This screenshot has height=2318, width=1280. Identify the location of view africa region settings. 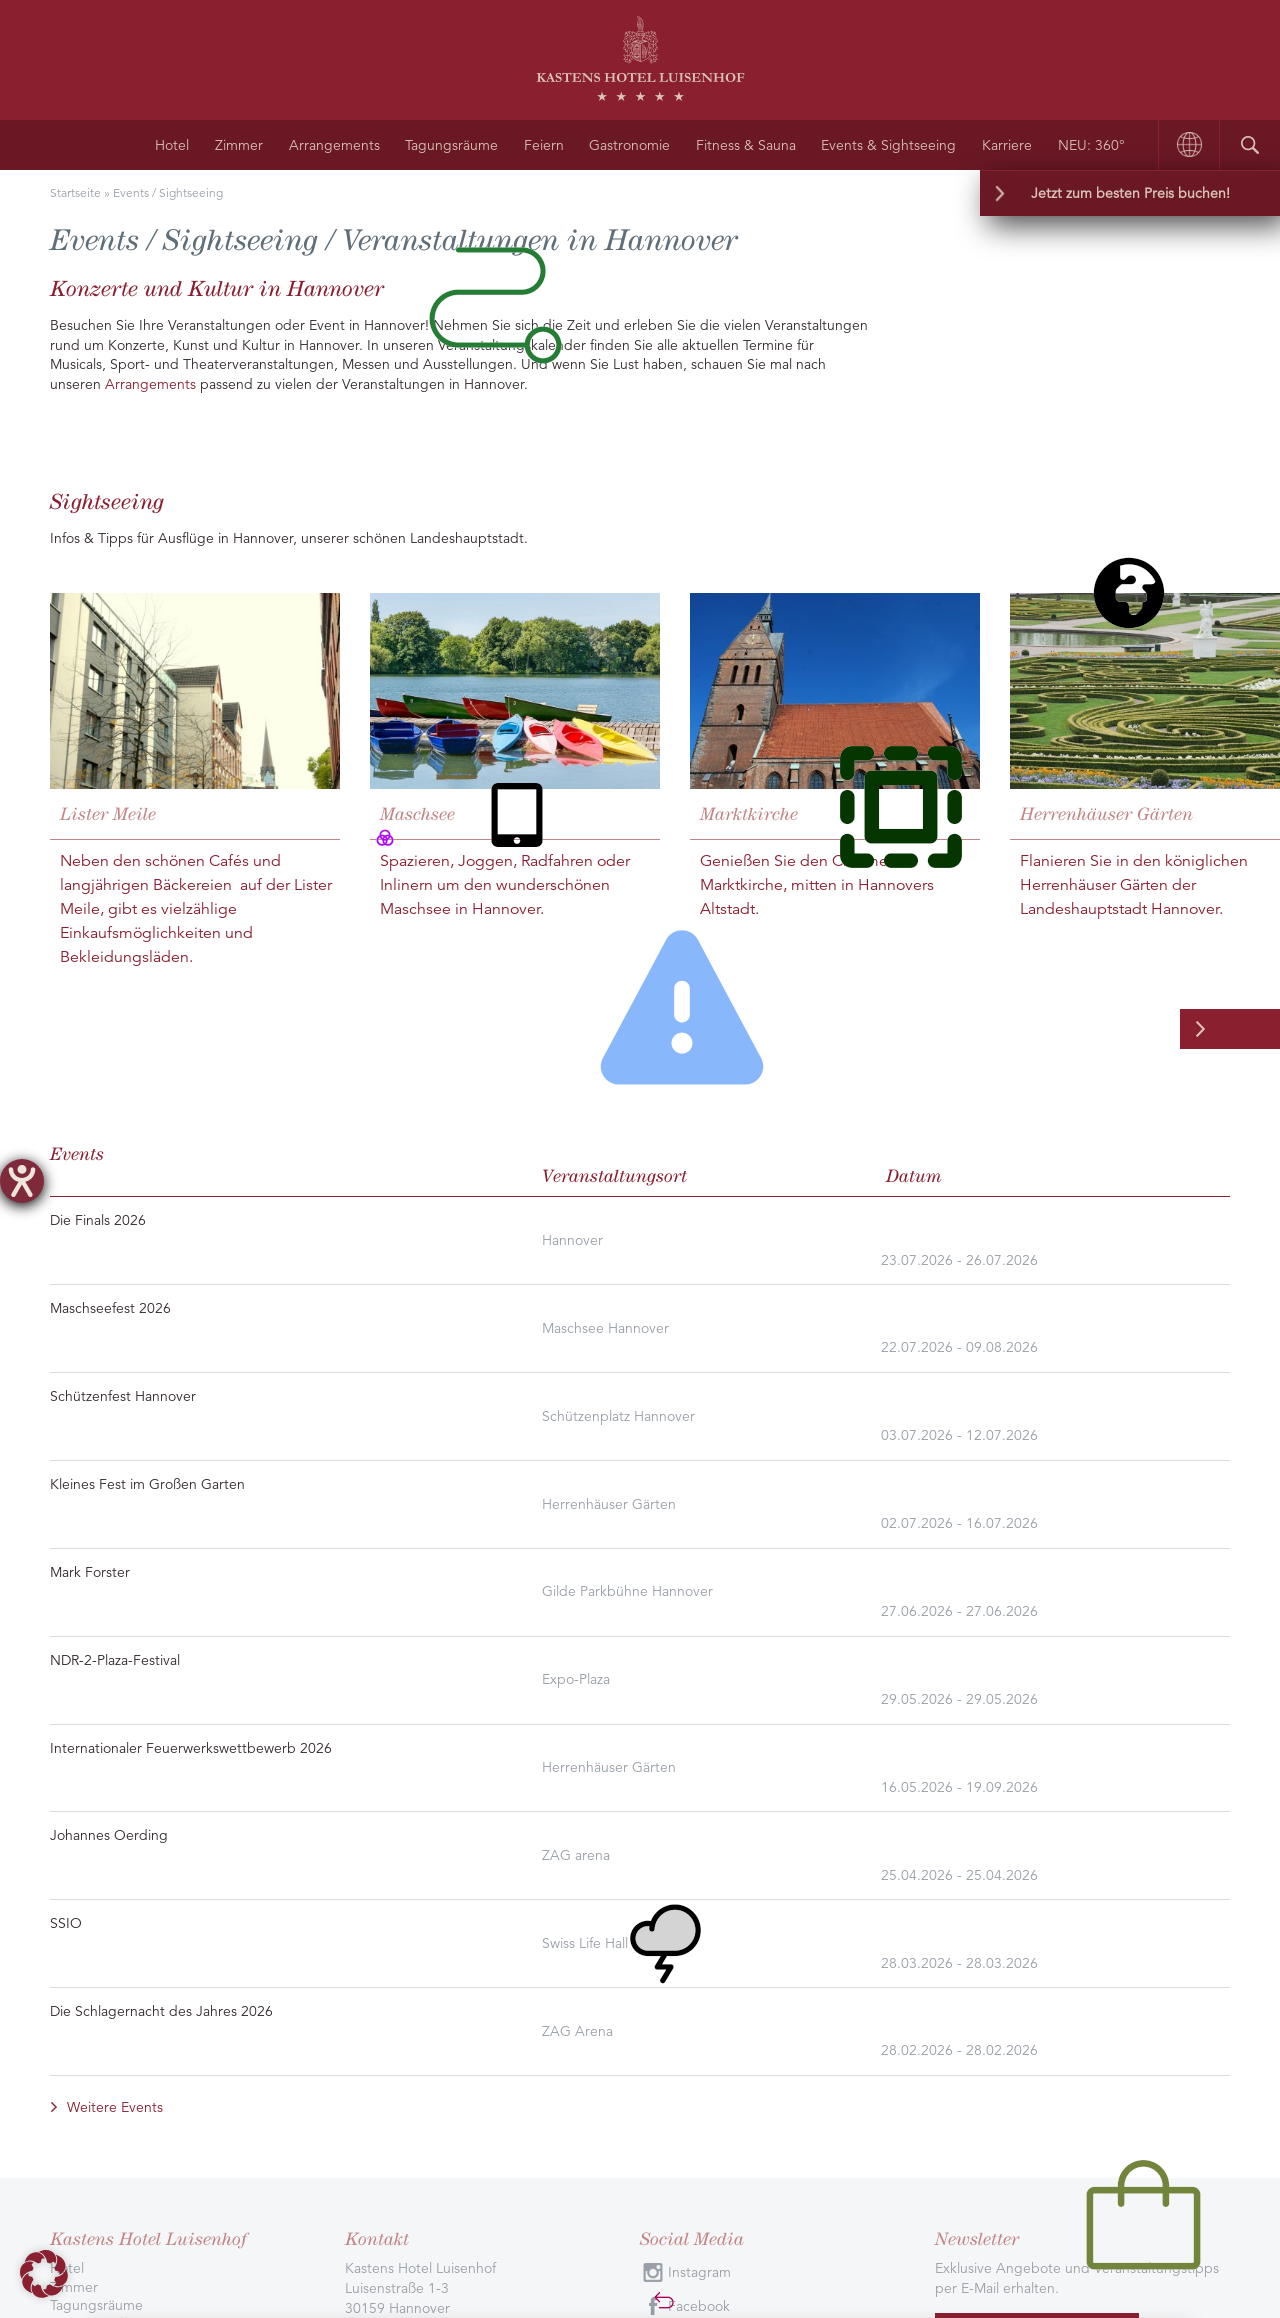
(1129, 593).